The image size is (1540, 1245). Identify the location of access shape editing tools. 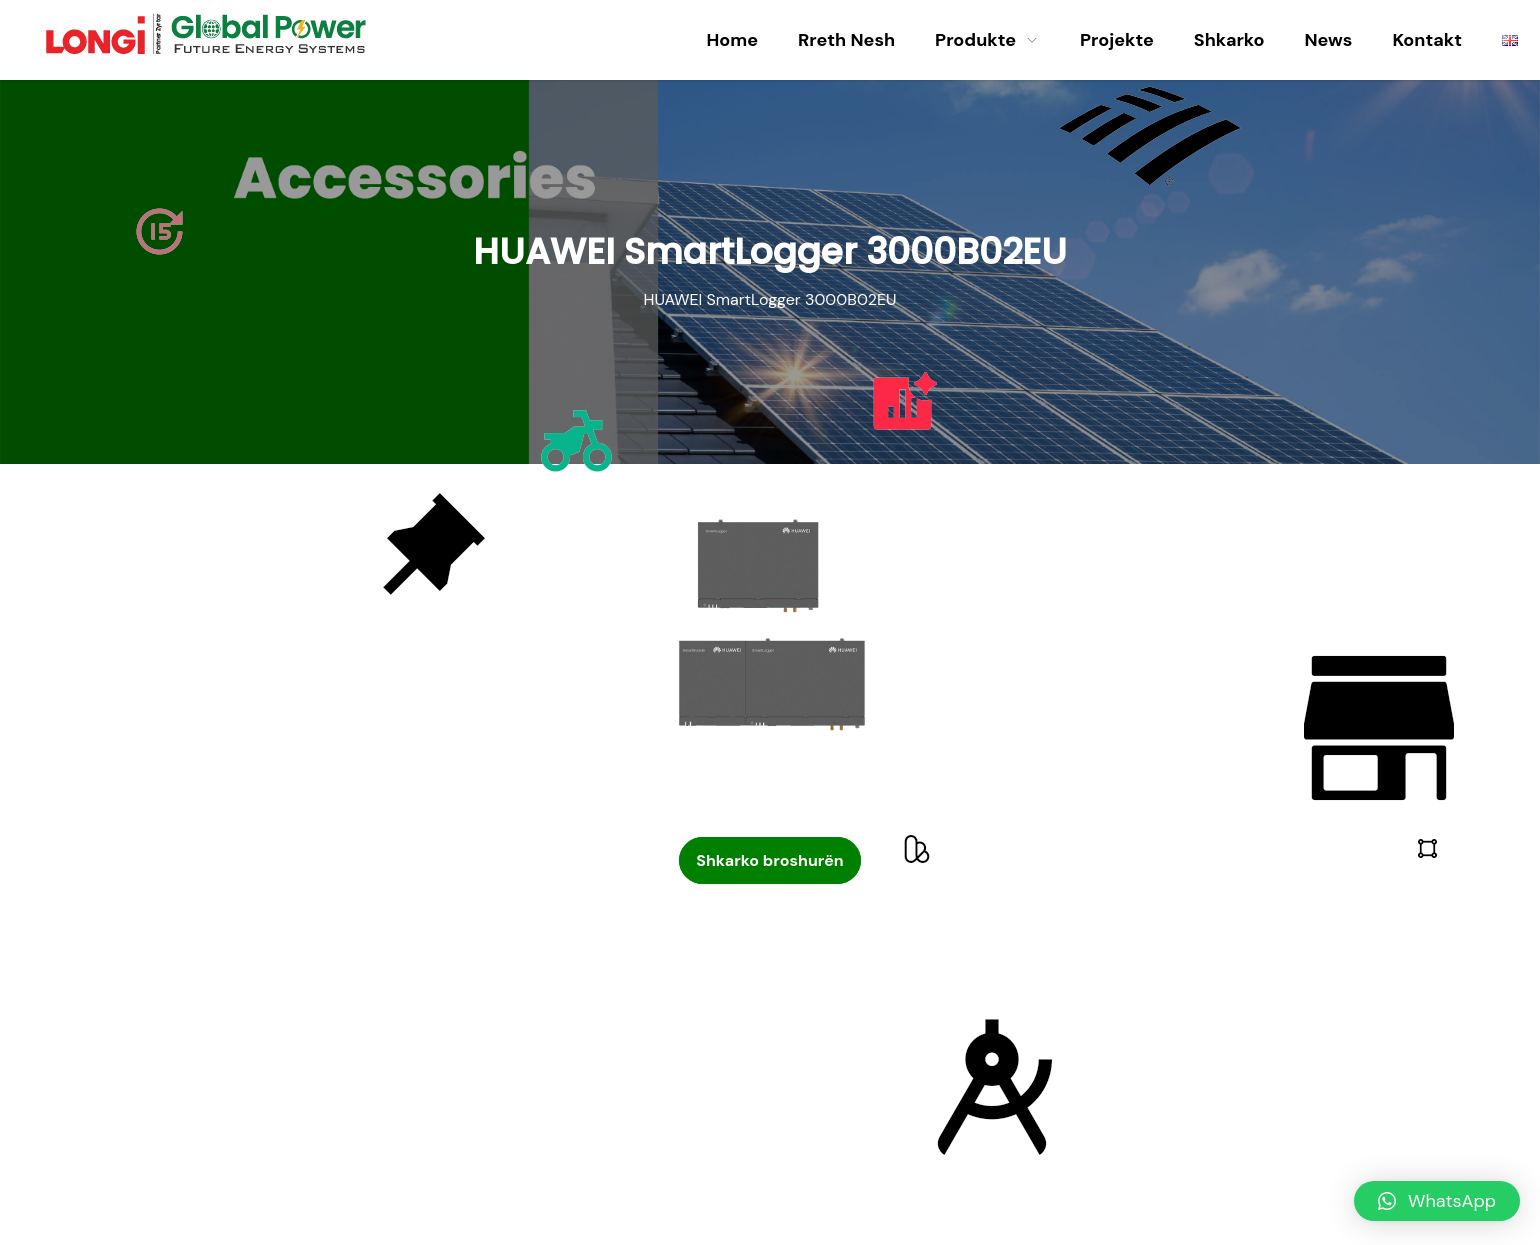
(1427, 848).